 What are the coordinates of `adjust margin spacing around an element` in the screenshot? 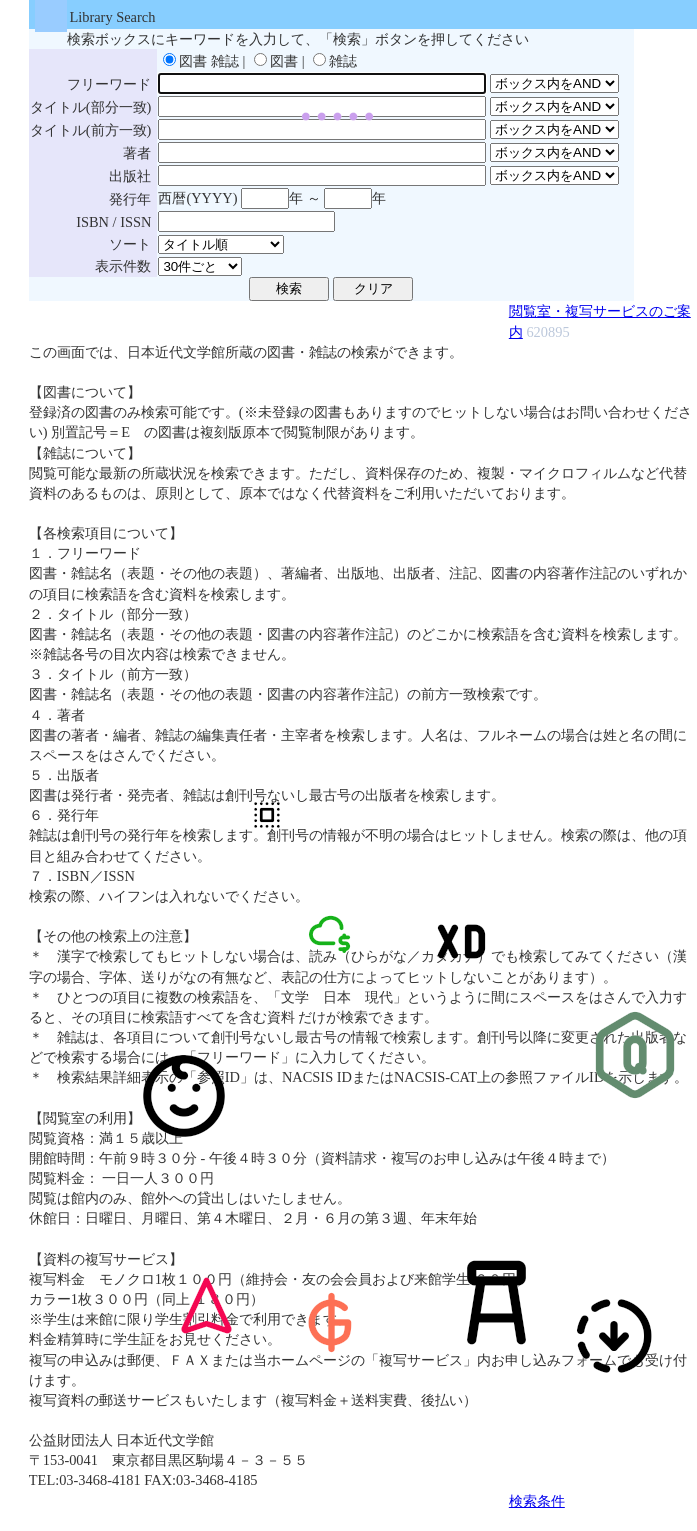 It's located at (267, 815).